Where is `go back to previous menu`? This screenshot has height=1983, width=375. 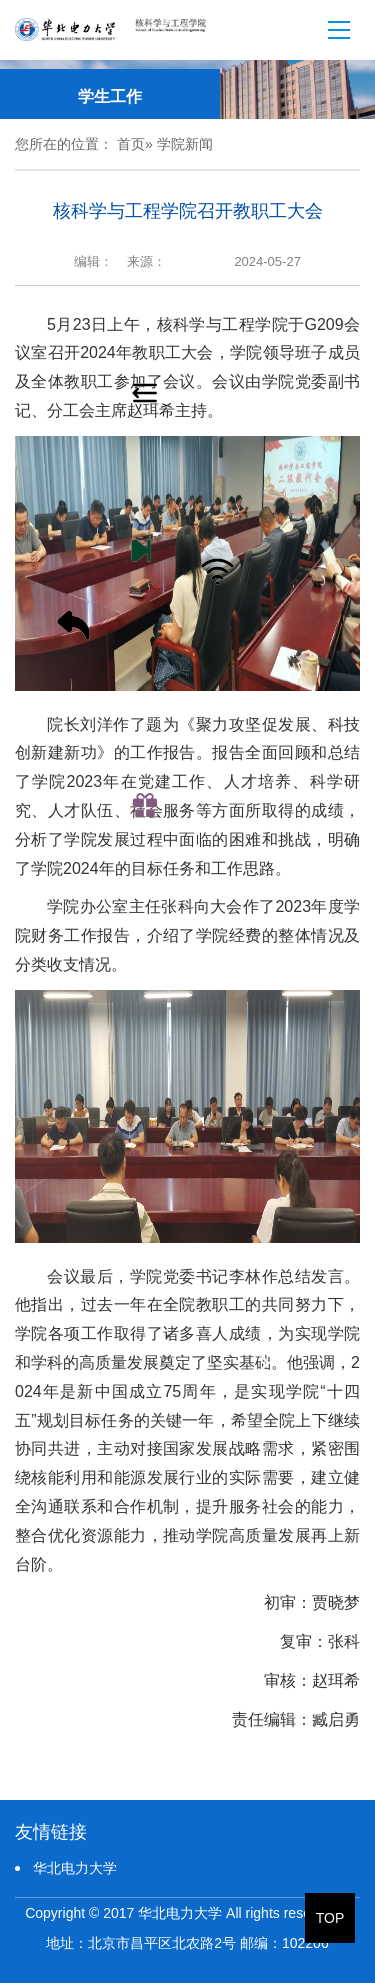 go back to previous menu is located at coordinates (145, 393).